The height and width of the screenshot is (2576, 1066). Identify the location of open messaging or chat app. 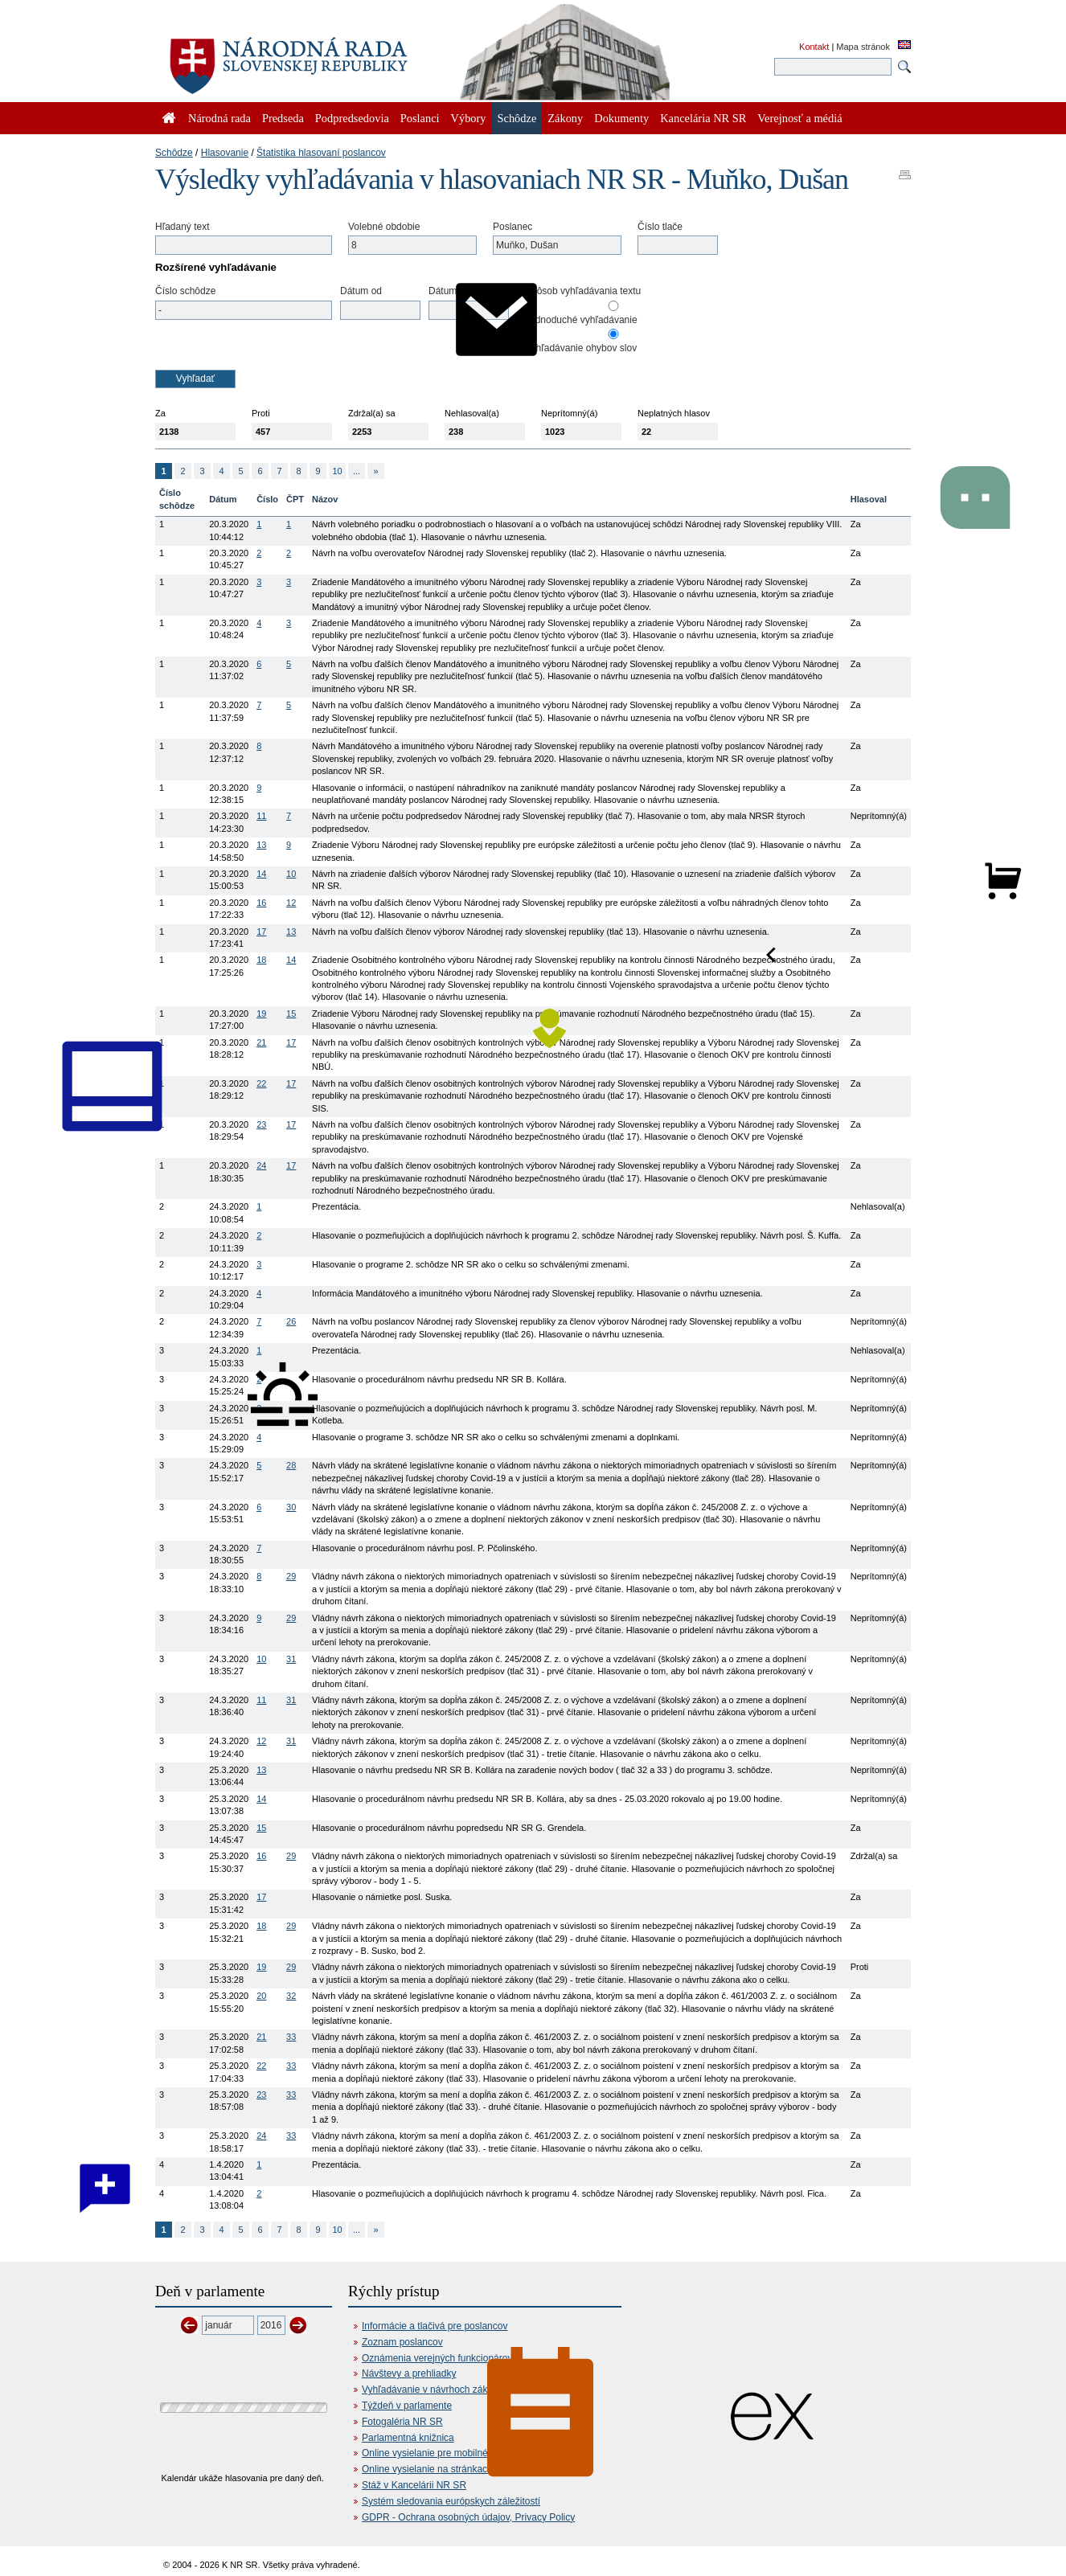
(975, 498).